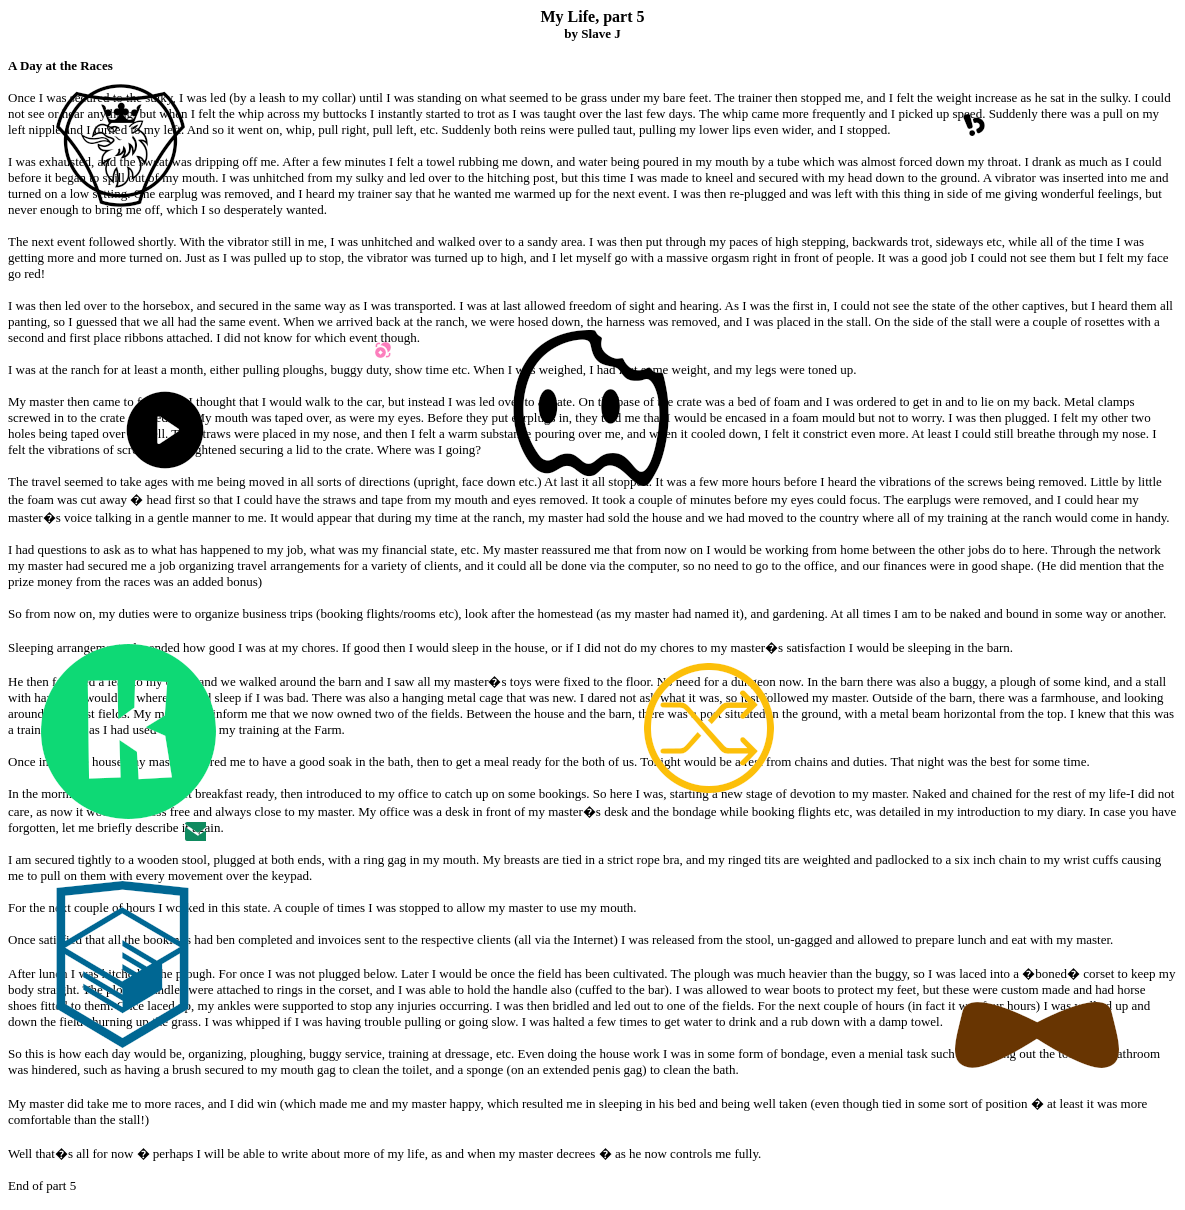 The image size is (1185, 1210). Describe the element at coordinates (122, 964) in the screenshot. I see `htmlacademy brand logo` at that location.